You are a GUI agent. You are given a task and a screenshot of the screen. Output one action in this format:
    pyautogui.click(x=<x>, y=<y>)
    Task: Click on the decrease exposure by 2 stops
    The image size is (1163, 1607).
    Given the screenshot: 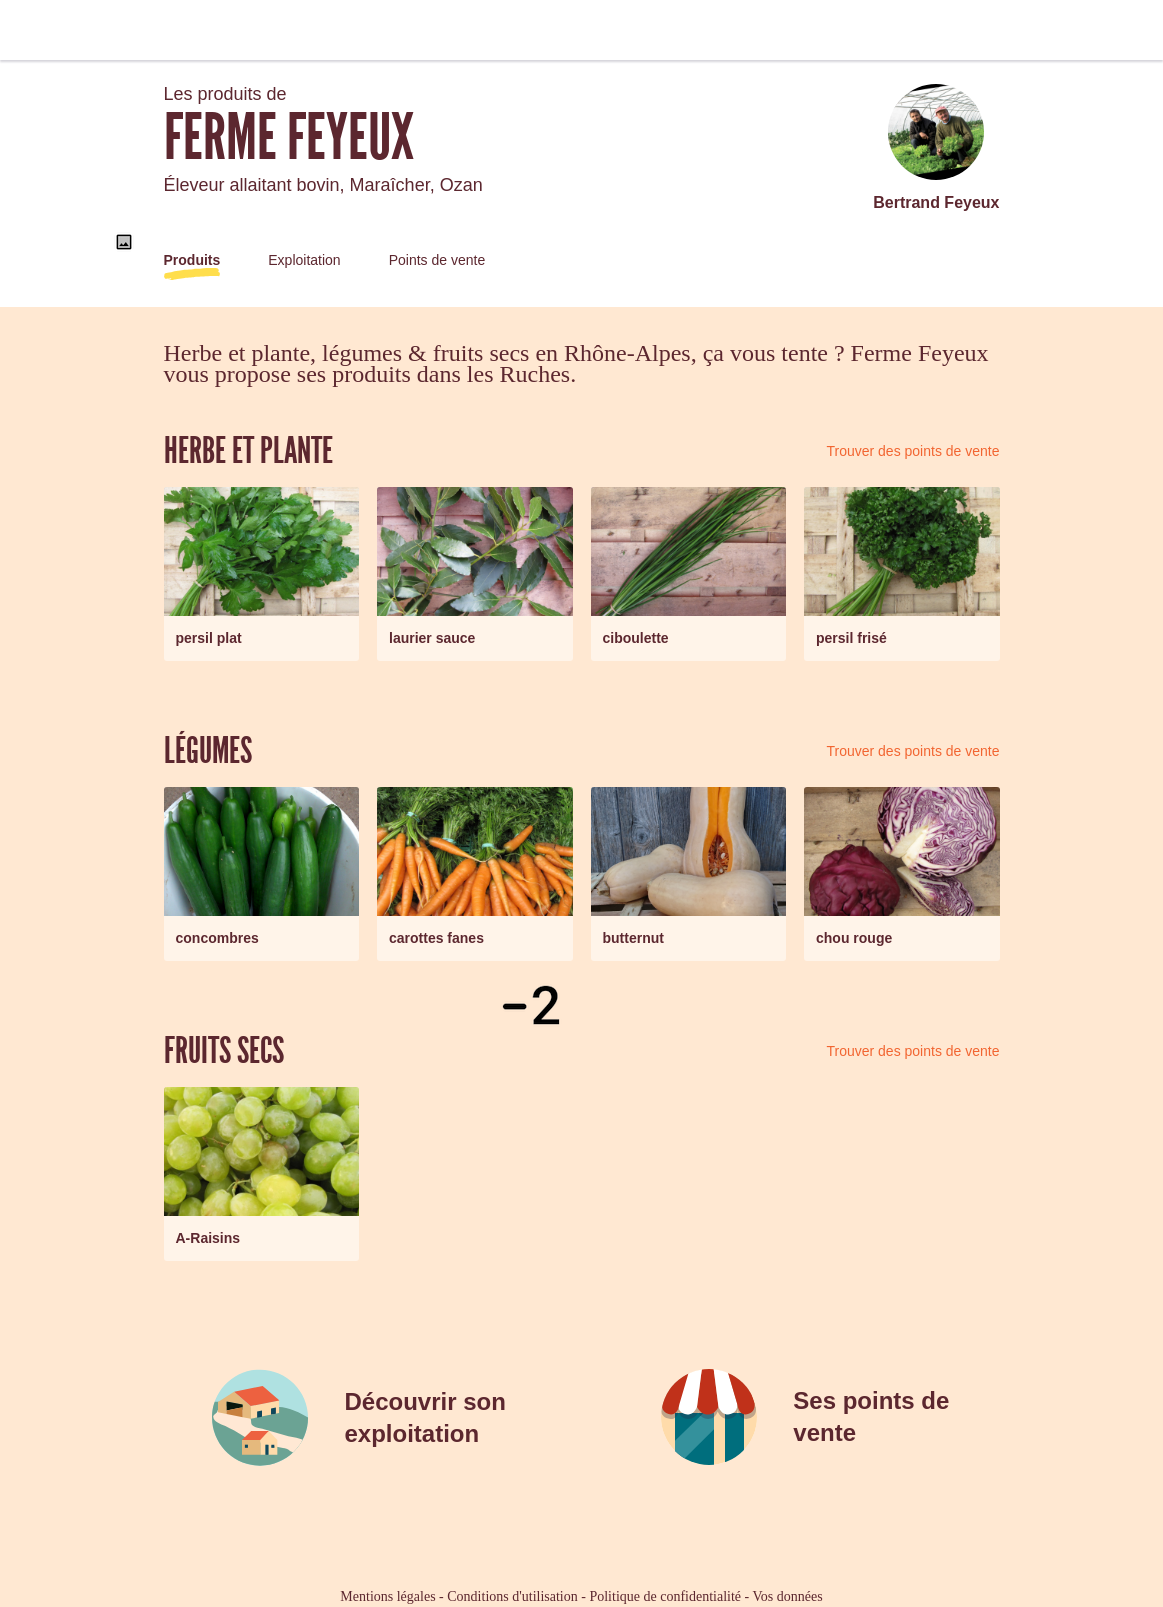 What is the action you would take?
    pyautogui.click(x=532, y=1006)
    